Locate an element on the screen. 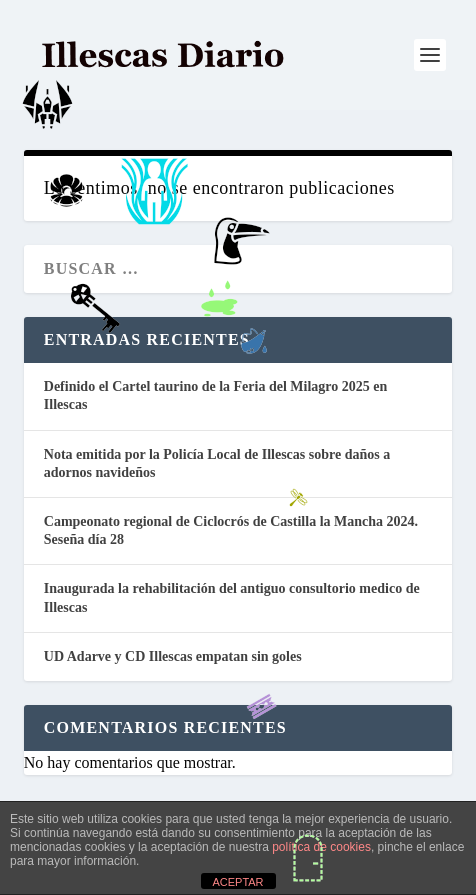 Image resolution: width=476 pixels, height=895 pixels. indicates a water leak or fluid spill is located at coordinates (219, 298).